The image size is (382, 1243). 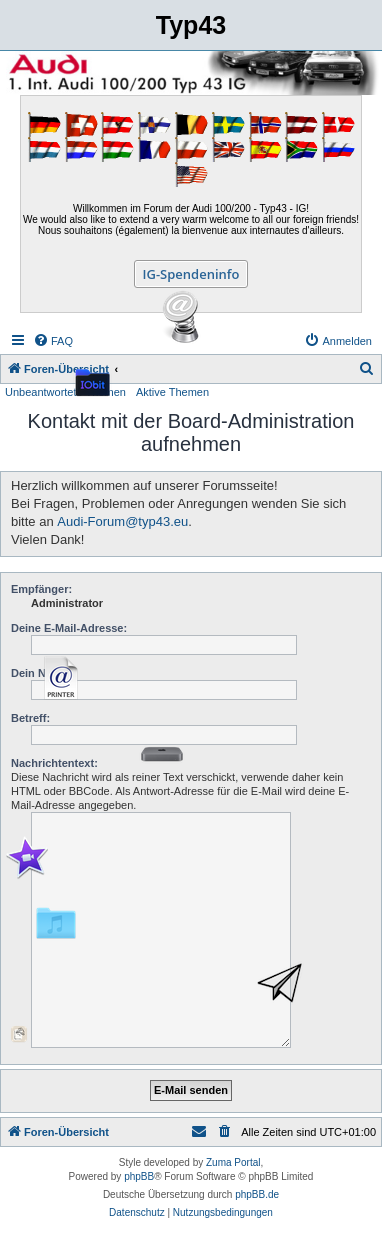 I want to click on open iMovie video editing application, so click(x=27, y=858).